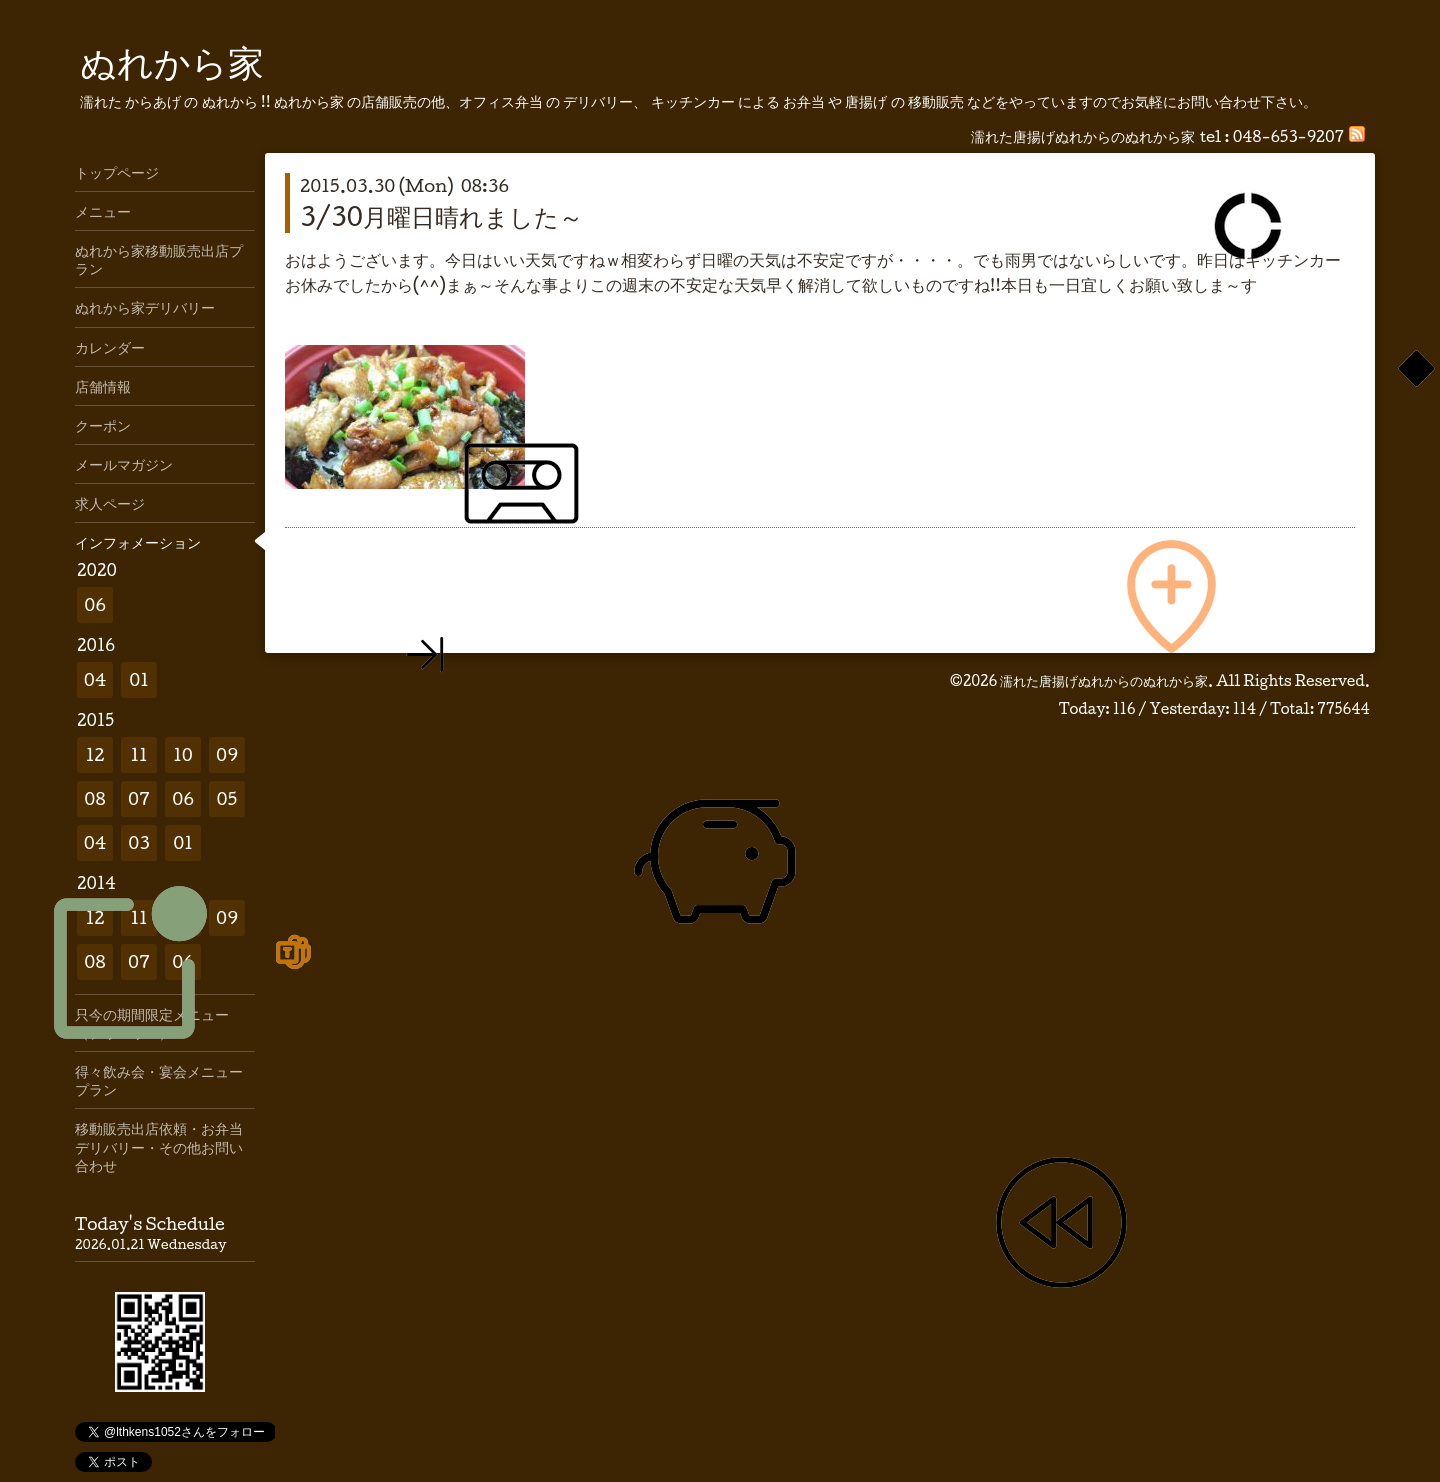 This screenshot has height=1482, width=1440. I want to click on rewind or skip backward in media playback, so click(1061, 1222).